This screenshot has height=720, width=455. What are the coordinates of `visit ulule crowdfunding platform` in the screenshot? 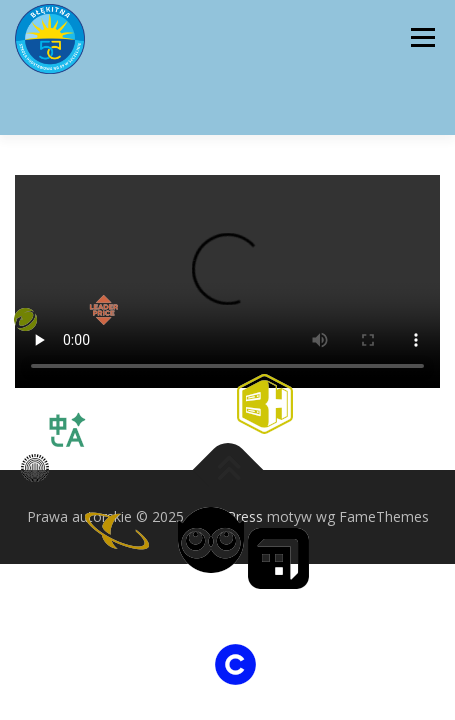 It's located at (211, 540).